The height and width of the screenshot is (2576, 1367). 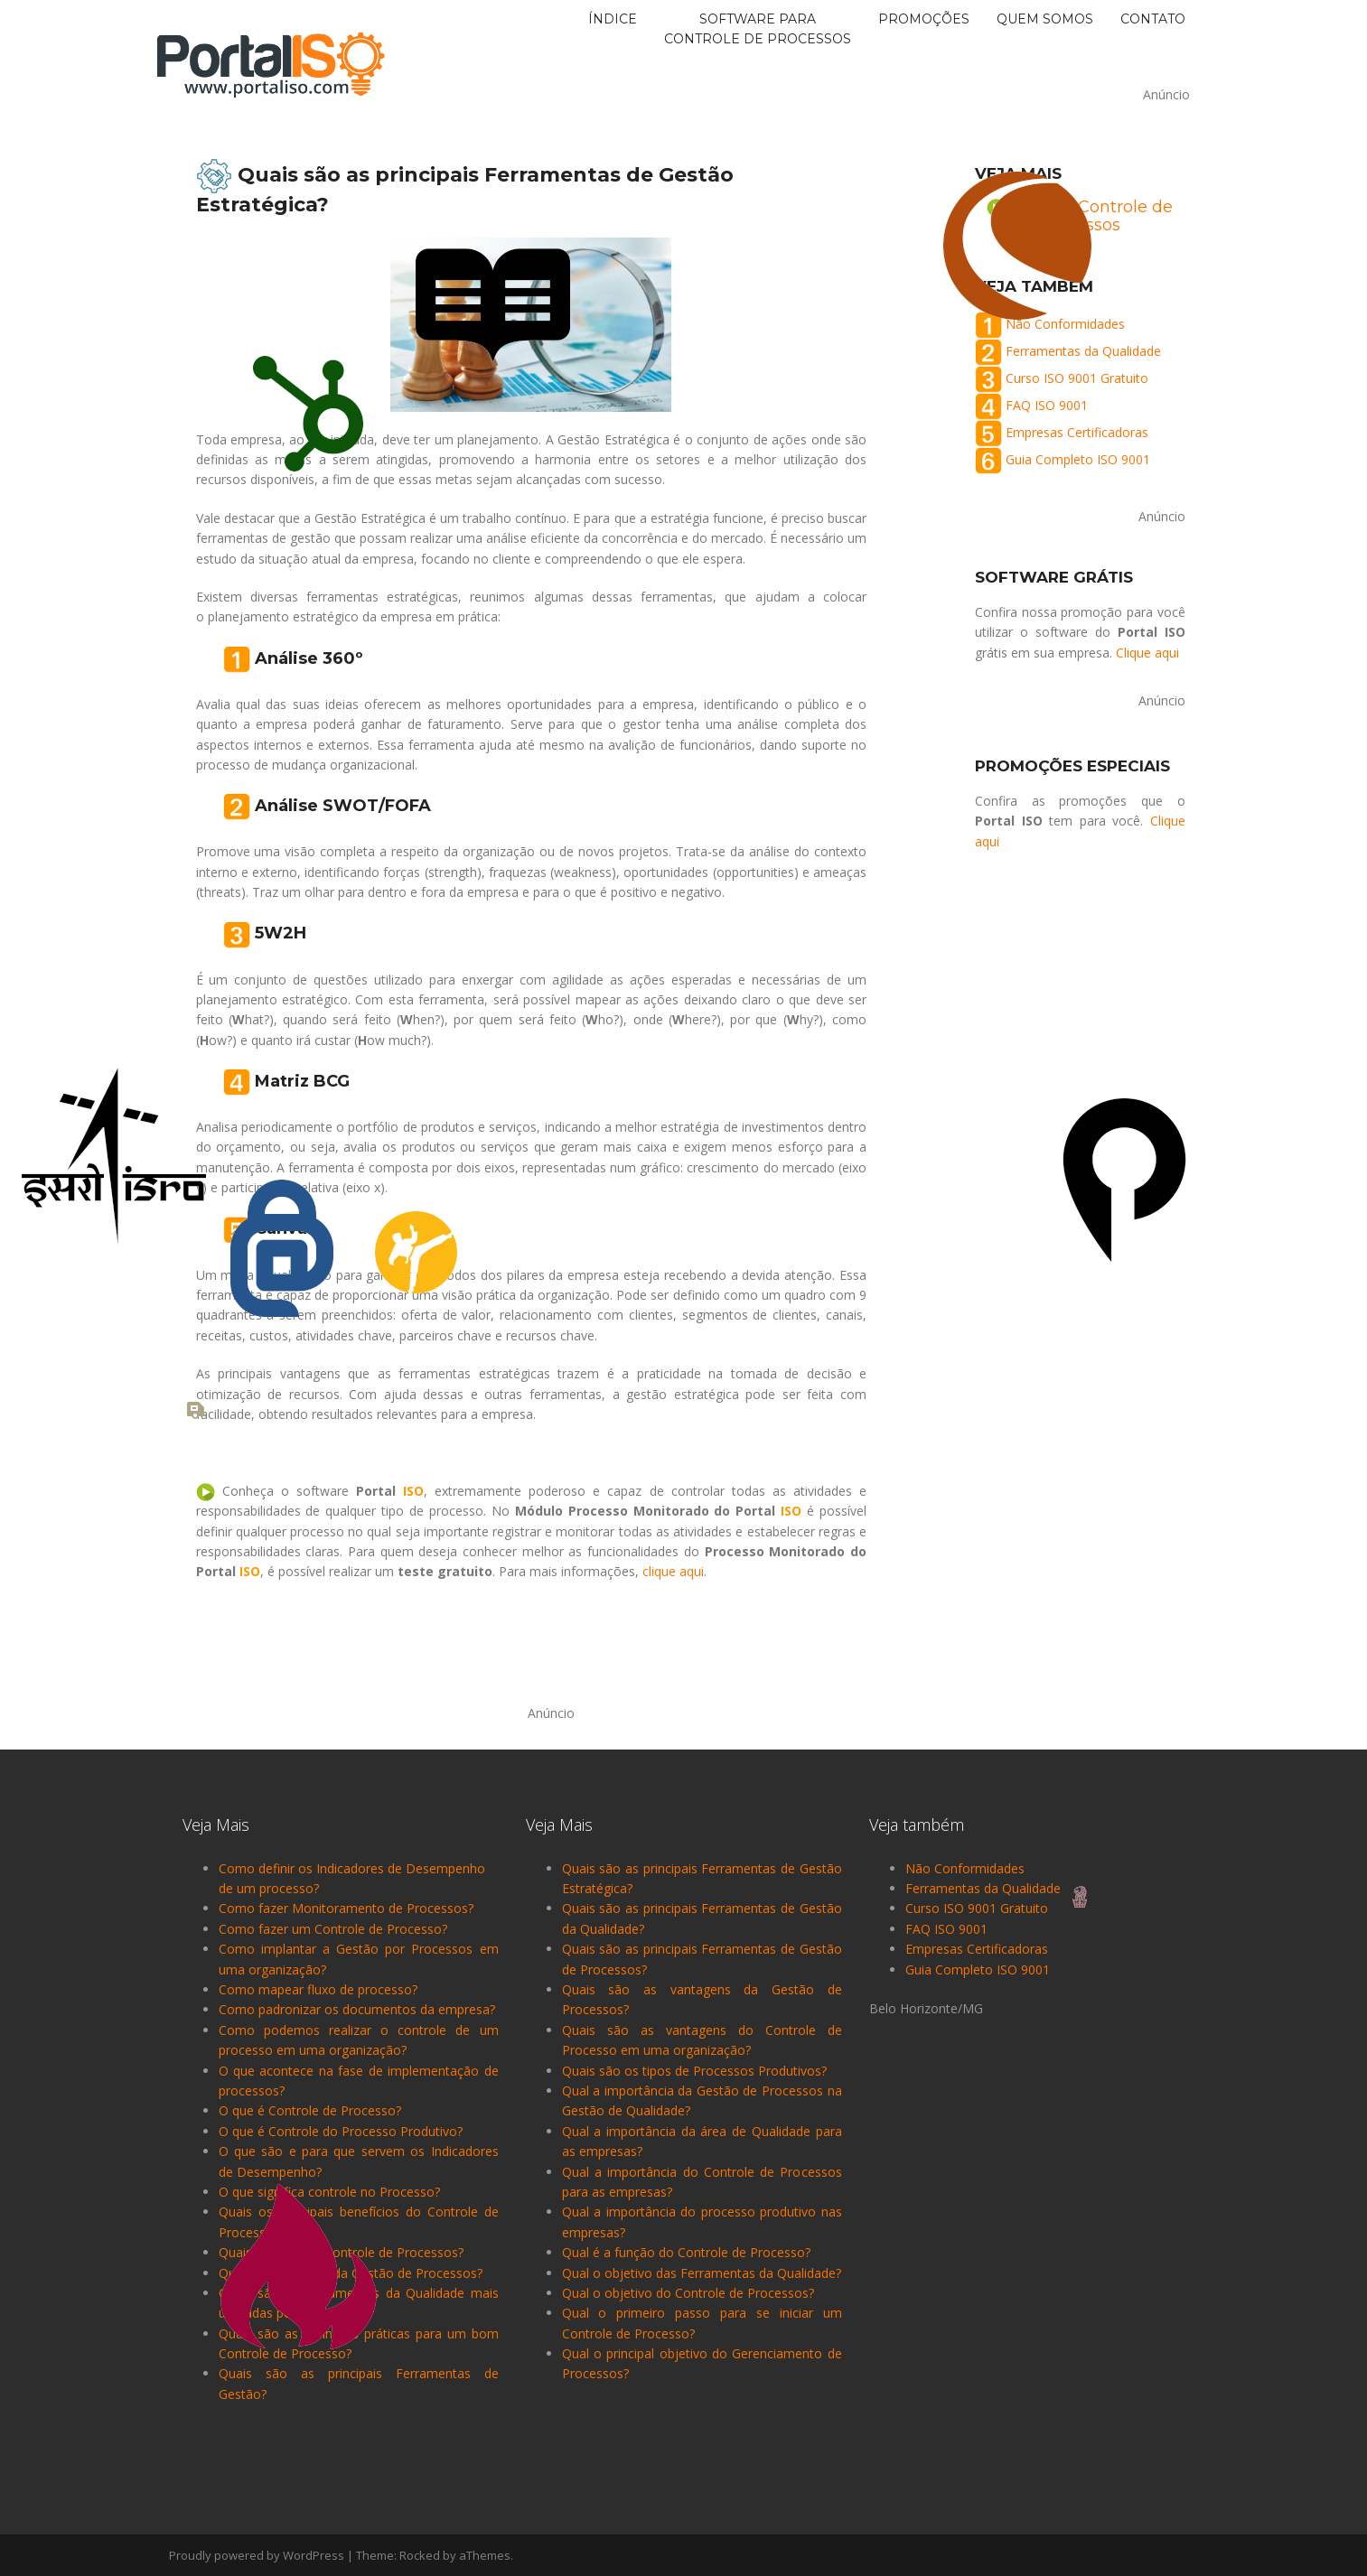 What do you see at coordinates (1080, 1897) in the screenshot?
I see `the ritz-carlton hotel brand logo` at bounding box center [1080, 1897].